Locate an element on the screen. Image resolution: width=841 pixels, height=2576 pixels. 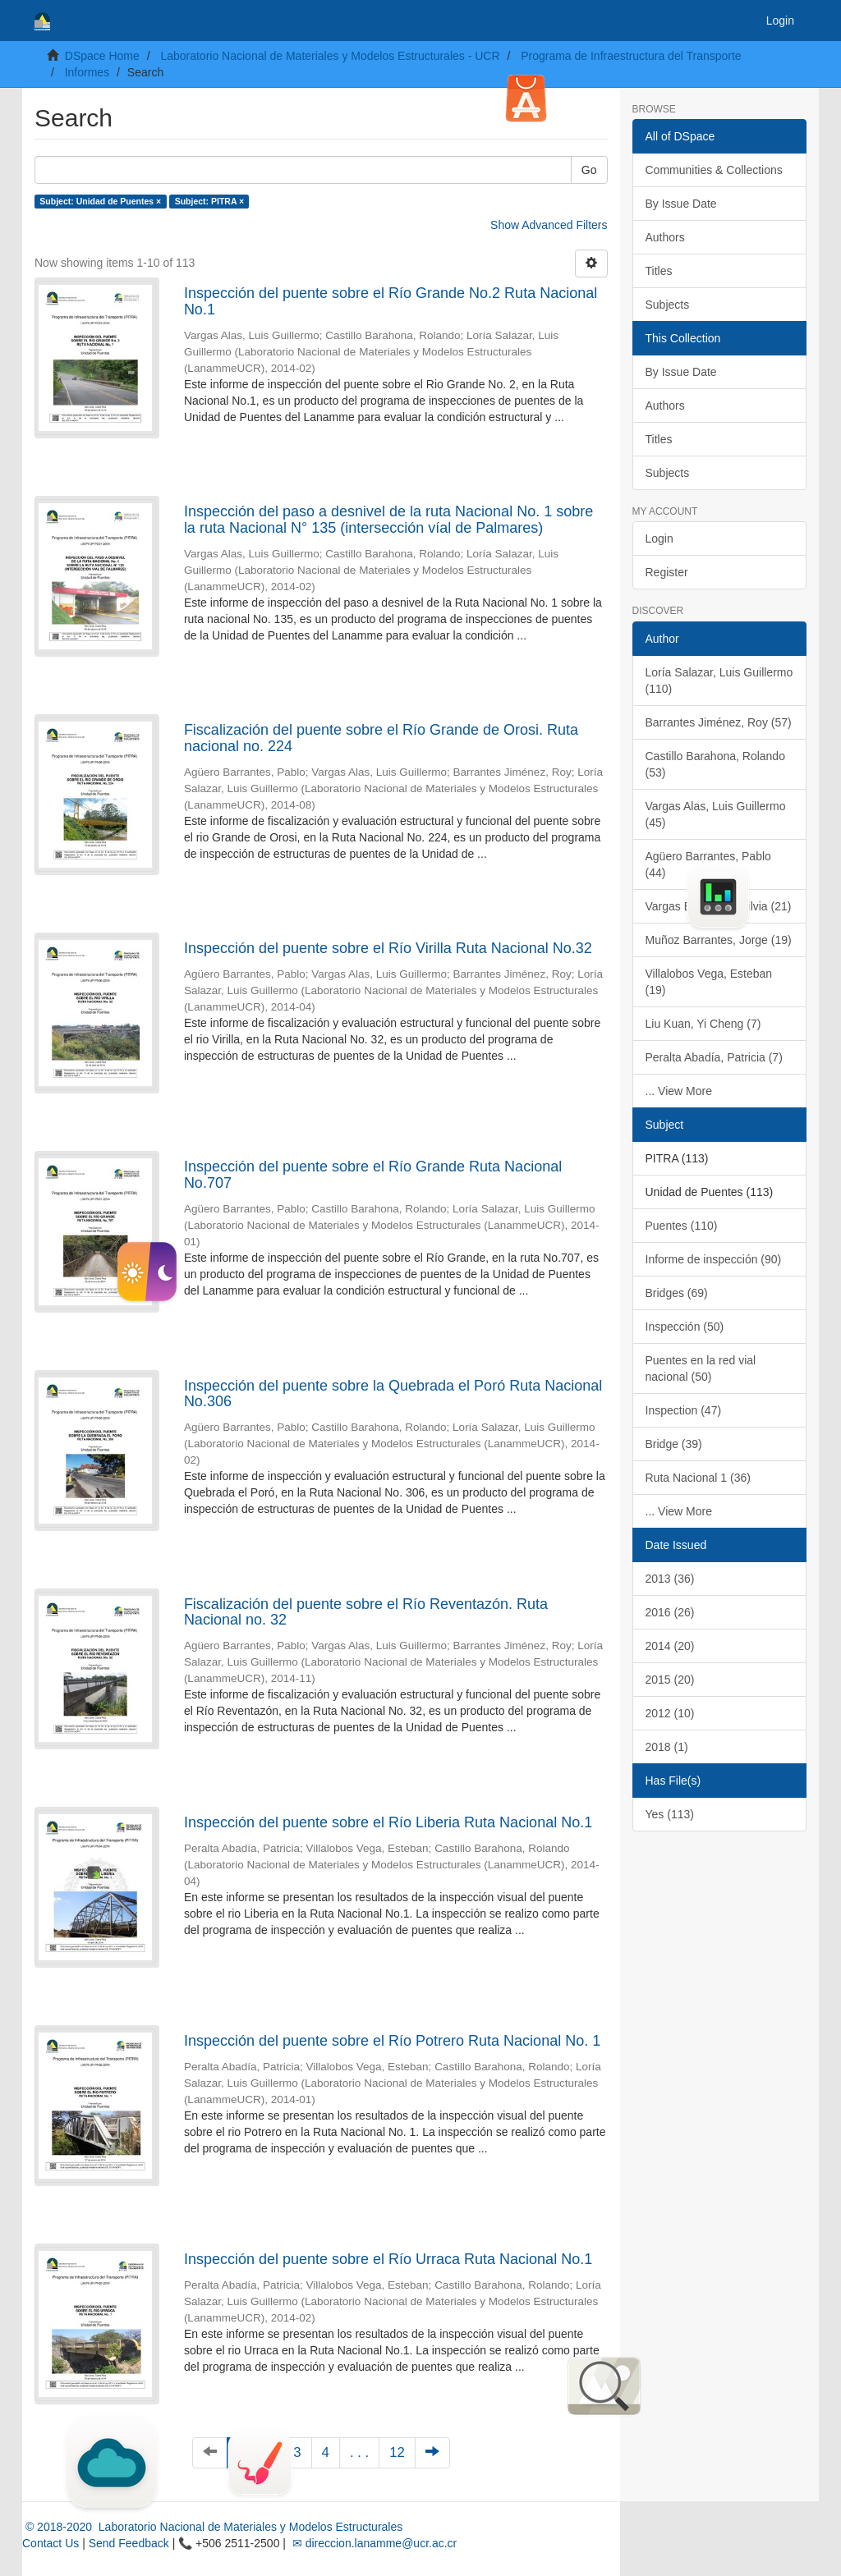
open dynamic wallpaper settings is located at coordinates (147, 1272).